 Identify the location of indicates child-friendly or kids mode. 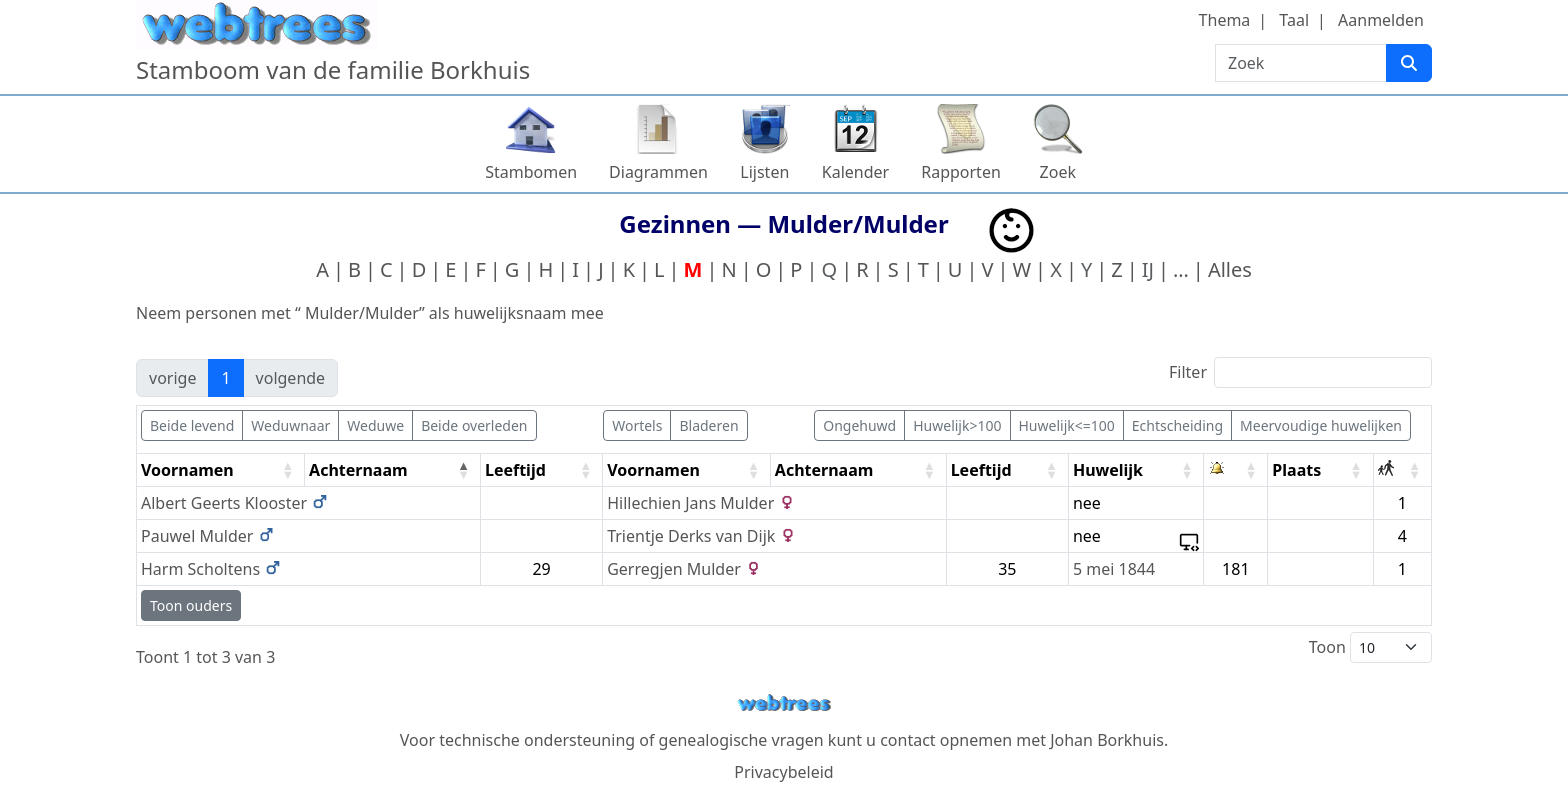
(1011, 230).